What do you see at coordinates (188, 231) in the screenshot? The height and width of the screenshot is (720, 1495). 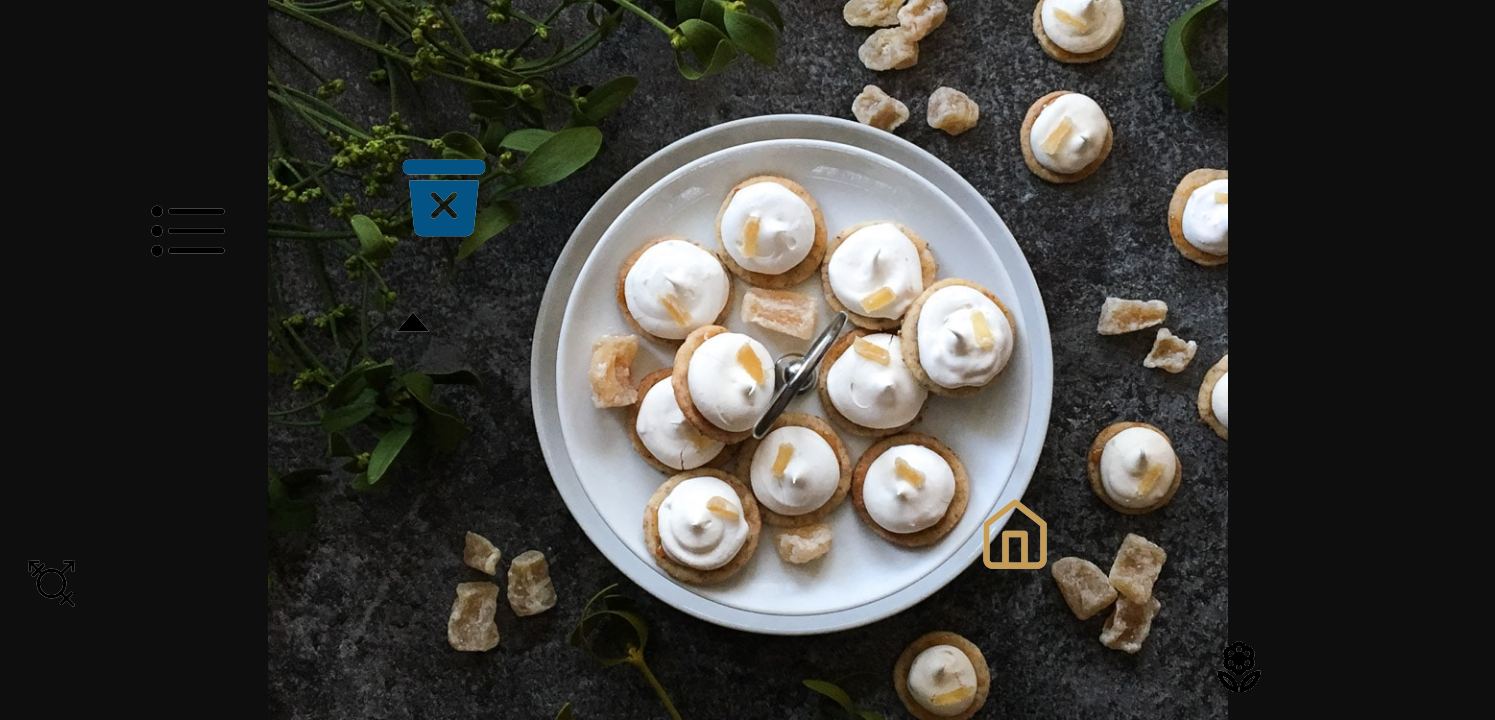 I see `view list of items` at bounding box center [188, 231].